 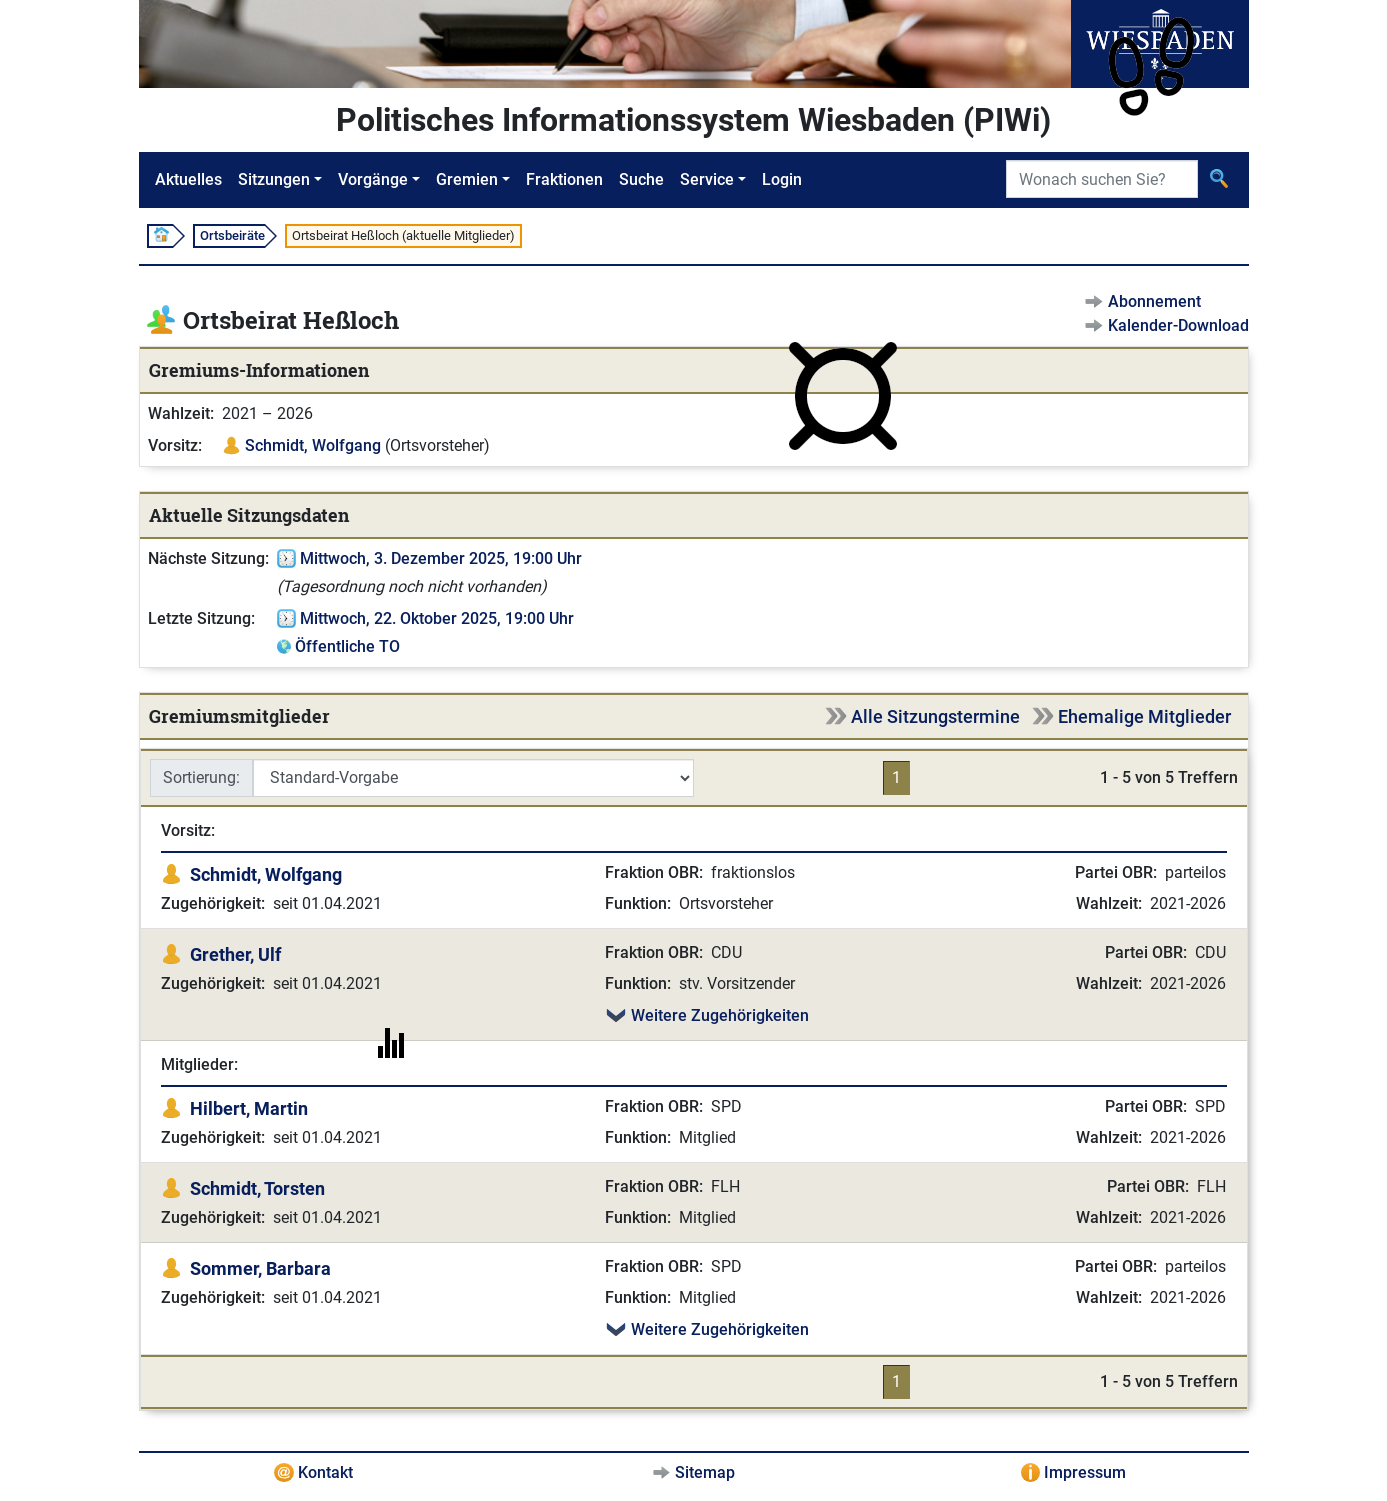 I want to click on view statistics and analytics, so click(x=391, y=1043).